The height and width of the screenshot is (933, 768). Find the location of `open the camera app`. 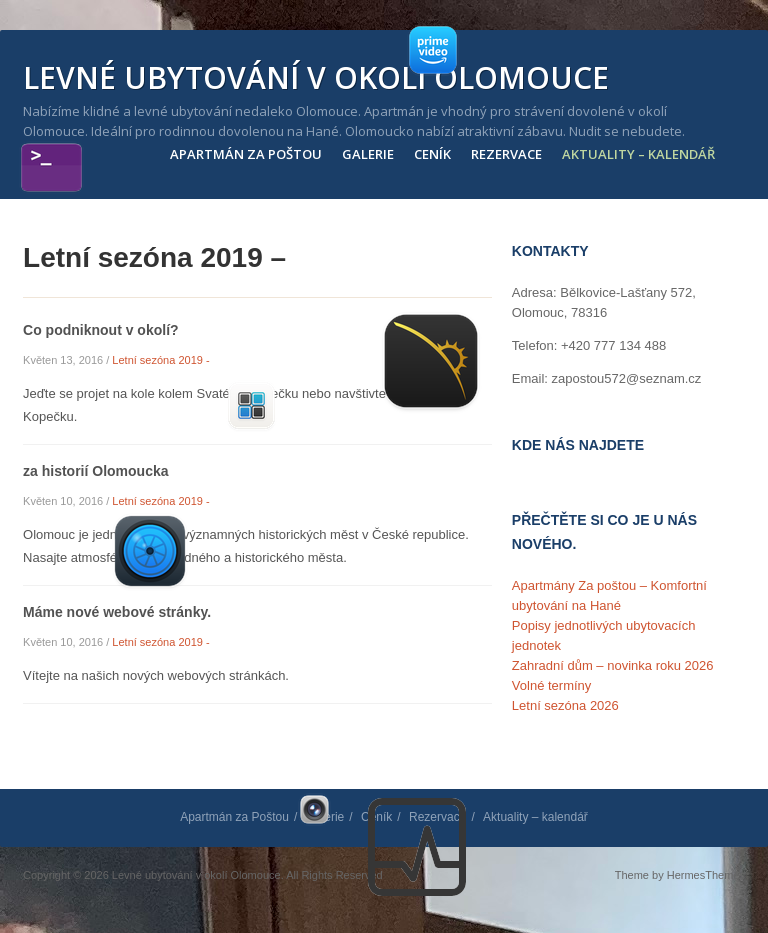

open the camera app is located at coordinates (314, 809).